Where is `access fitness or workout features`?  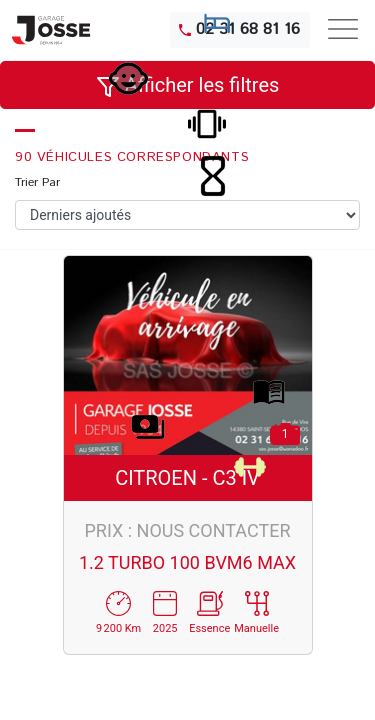
access fitness or workout features is located at coordinates (250, 467).